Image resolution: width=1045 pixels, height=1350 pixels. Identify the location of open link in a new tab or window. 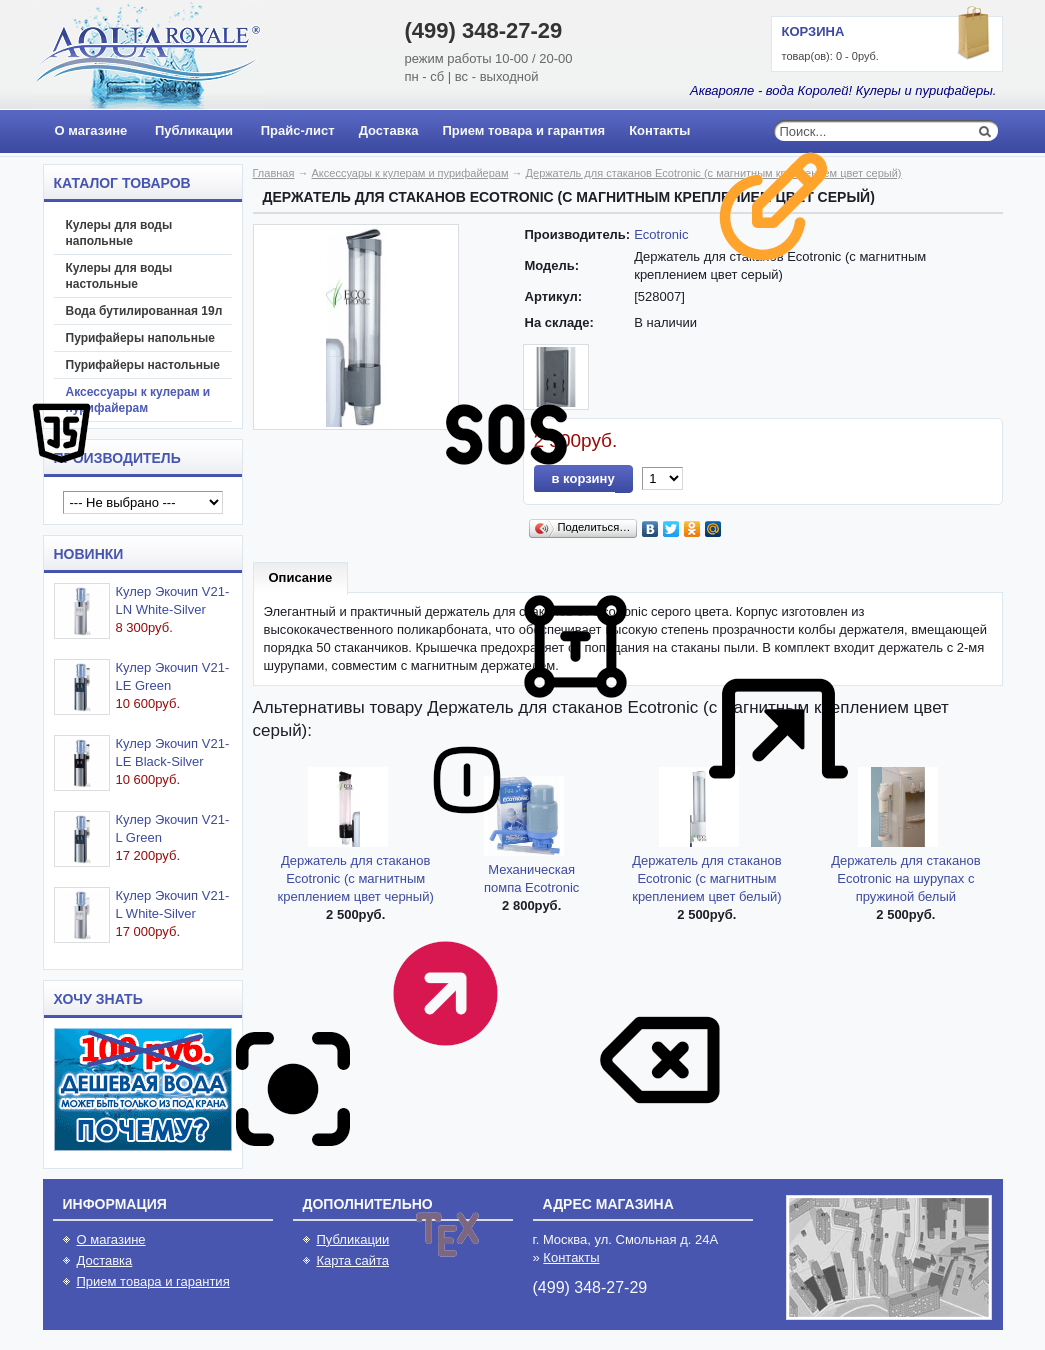
(778, 726).